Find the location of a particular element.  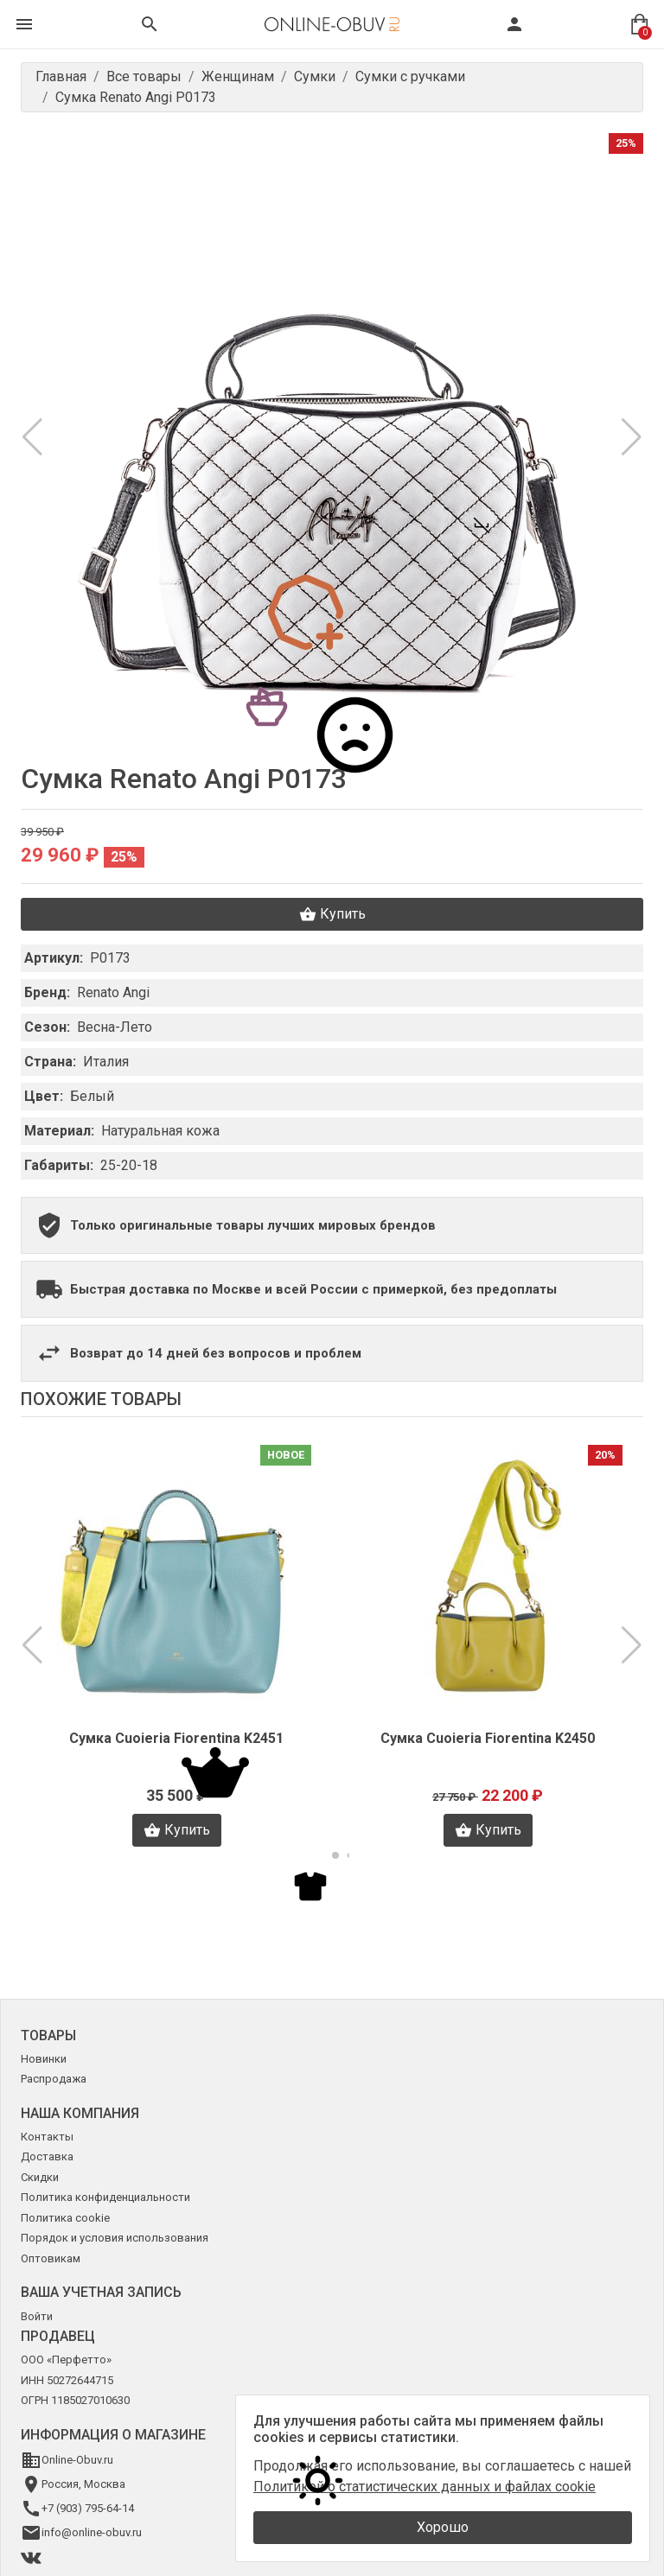

indicate a negative mood or feeling is located at coordinates (354, 735).